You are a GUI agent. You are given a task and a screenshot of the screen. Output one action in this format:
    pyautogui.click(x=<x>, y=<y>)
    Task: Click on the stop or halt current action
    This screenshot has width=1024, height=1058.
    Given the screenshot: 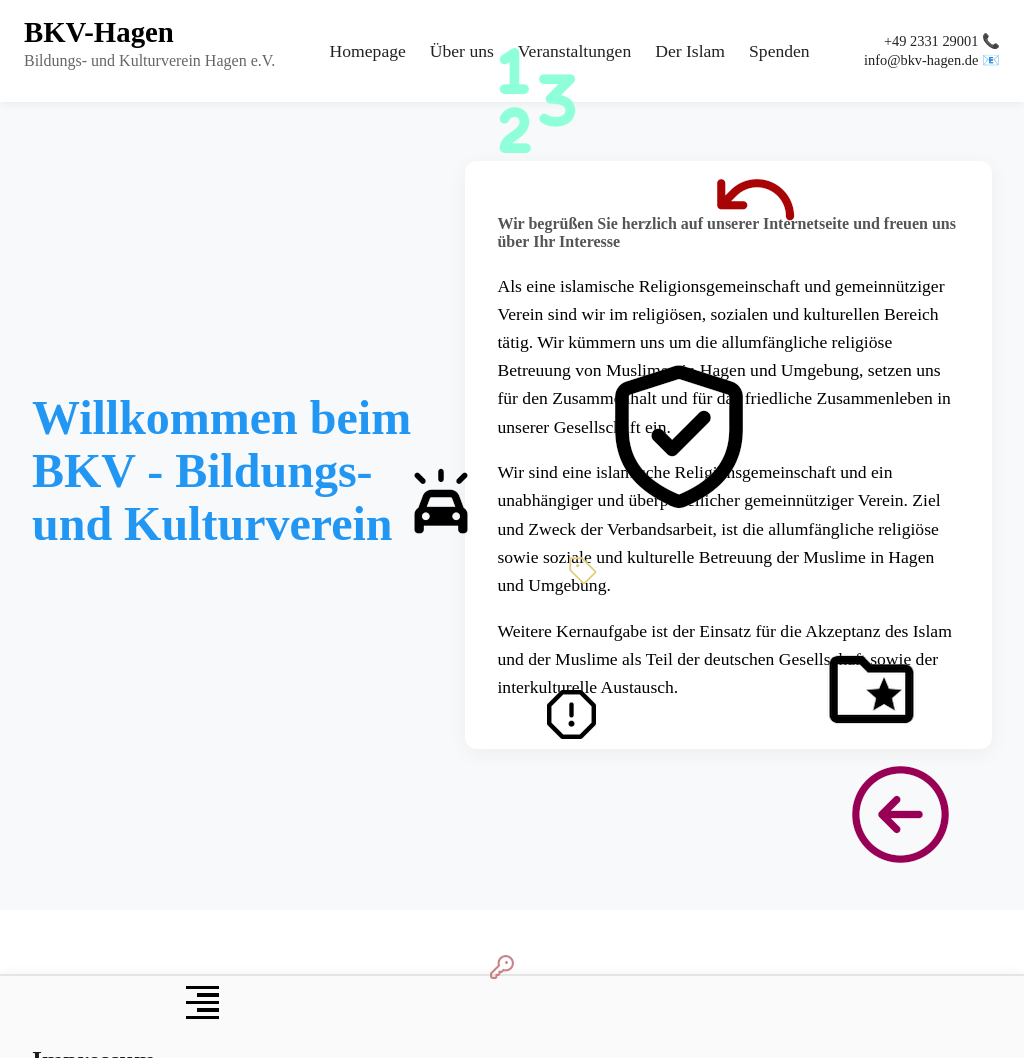 What is the action you would take?
    pyautogui.click(x=571, y=714)
    